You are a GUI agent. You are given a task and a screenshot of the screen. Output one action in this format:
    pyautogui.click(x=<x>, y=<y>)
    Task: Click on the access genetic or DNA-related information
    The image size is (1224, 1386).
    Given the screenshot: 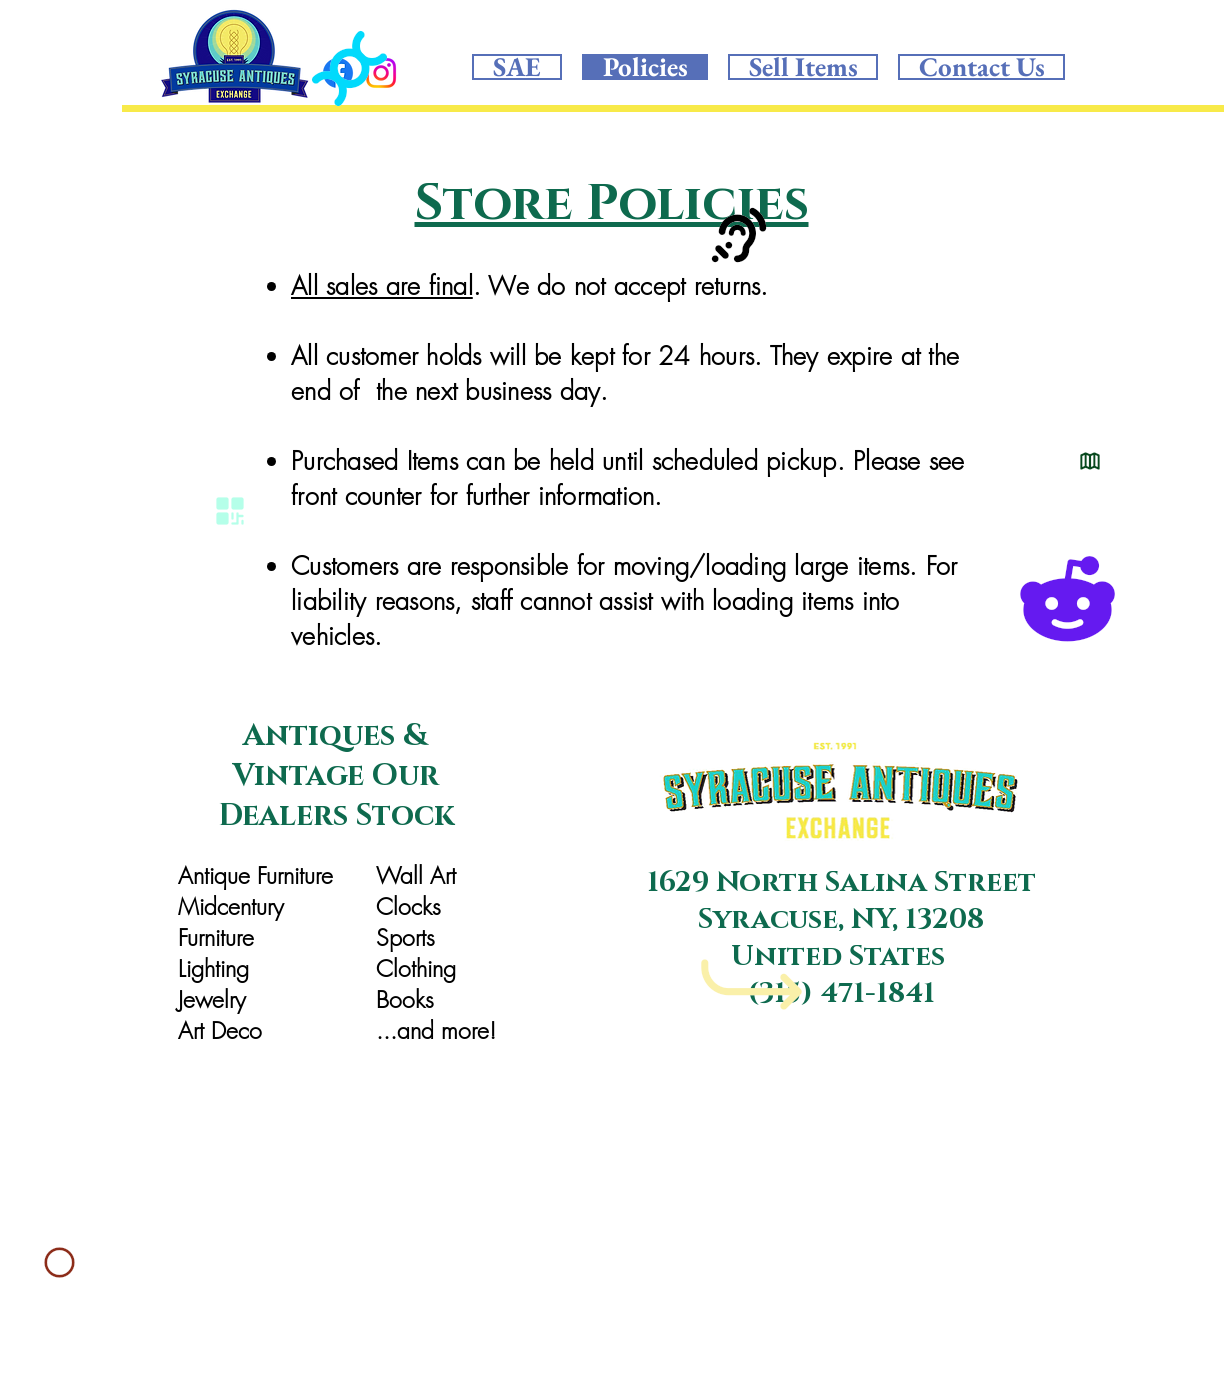 What is the action you would take?
    pyautogui.click(x=349, y=68)
    